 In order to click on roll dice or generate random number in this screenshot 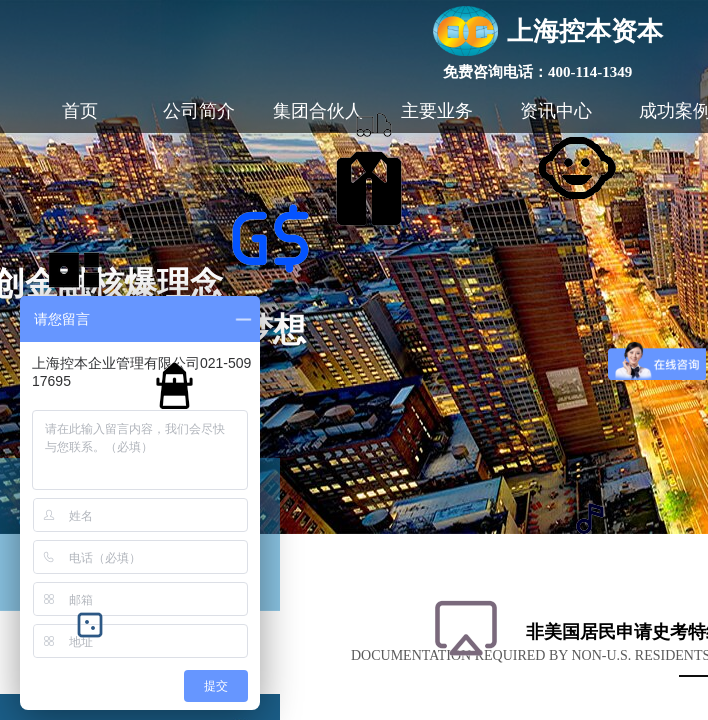, I will do `click(90, 625)`.